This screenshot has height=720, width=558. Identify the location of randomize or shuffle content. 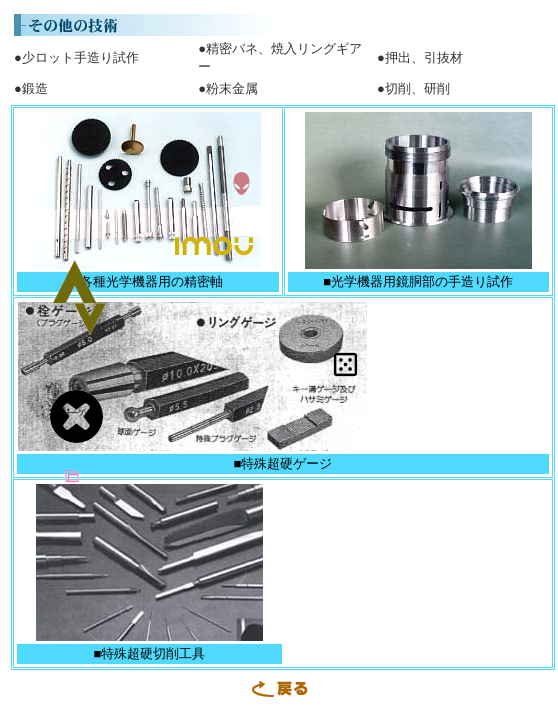
(345, 364).